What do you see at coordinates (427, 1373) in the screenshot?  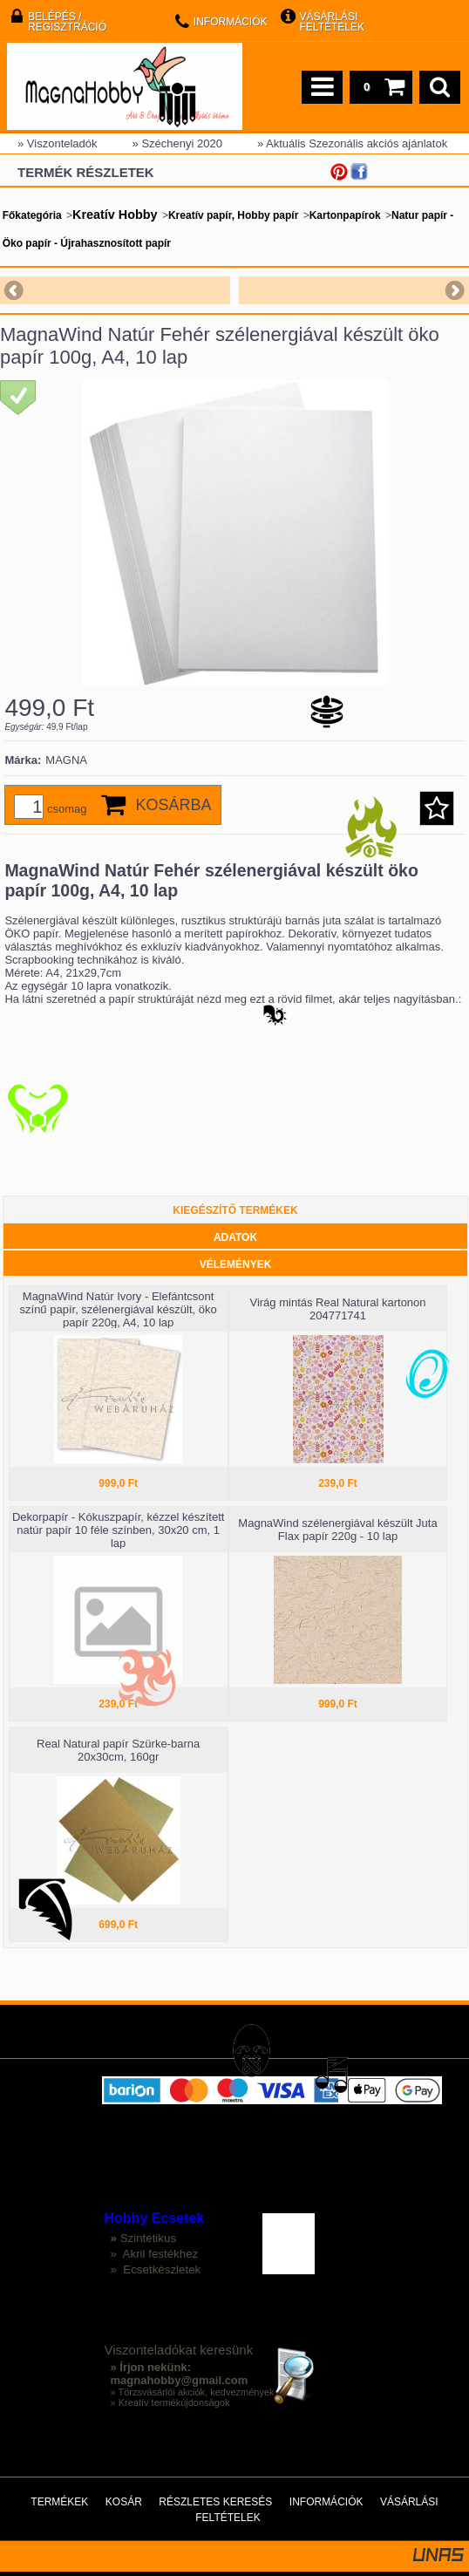 I see `access a portal or gateway feature` at bounding box center [427, 1373].